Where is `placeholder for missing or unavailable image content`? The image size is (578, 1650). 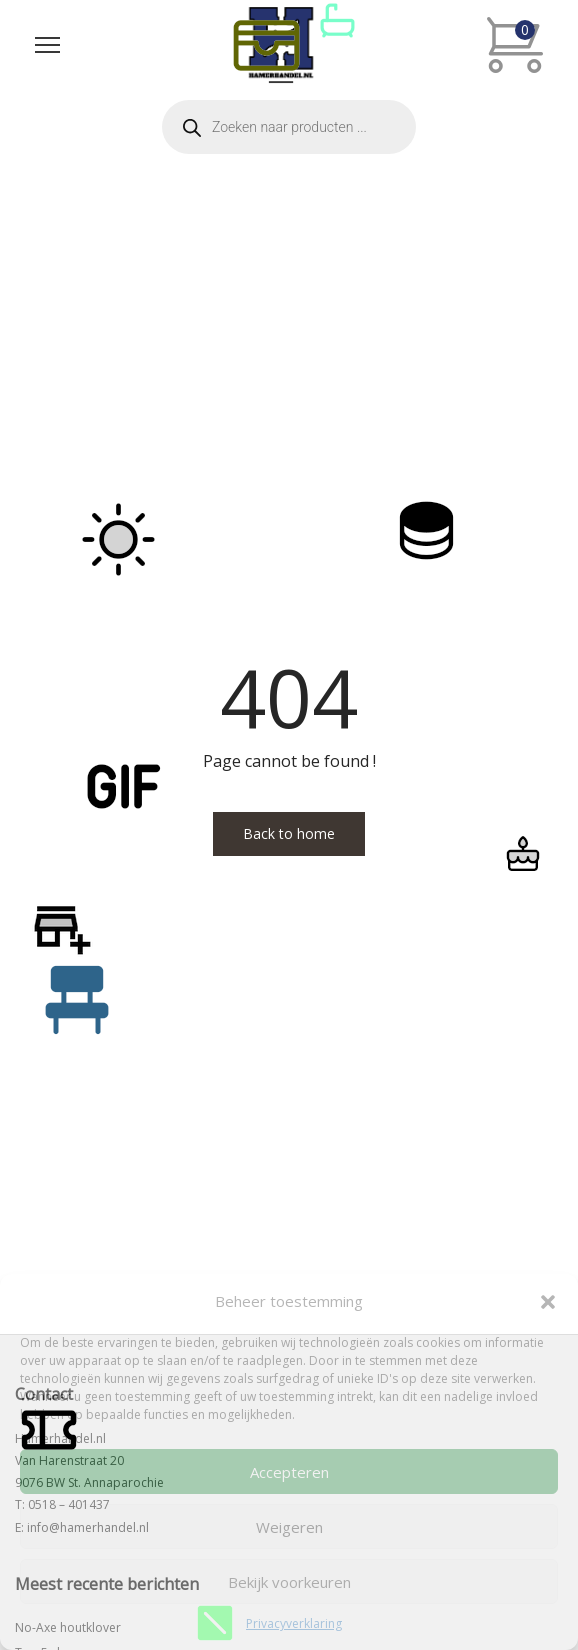
placeholder for missing or unavailable image content is located at coordinates (215, 1623).